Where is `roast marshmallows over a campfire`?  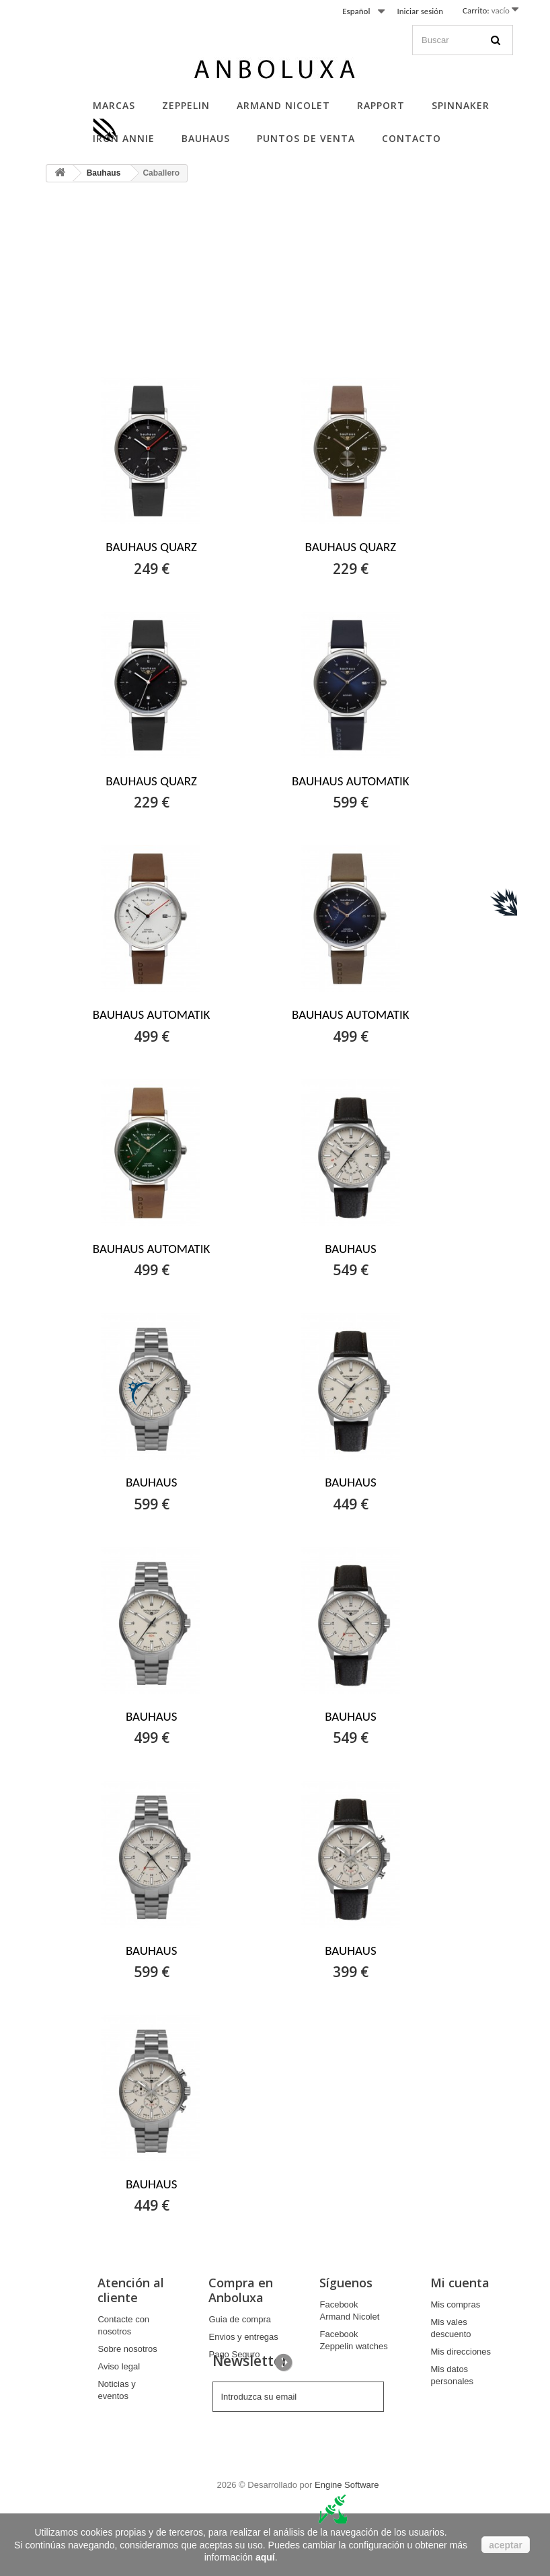
roast marshmallows over a campfire is located at coordinates (332, 2509).